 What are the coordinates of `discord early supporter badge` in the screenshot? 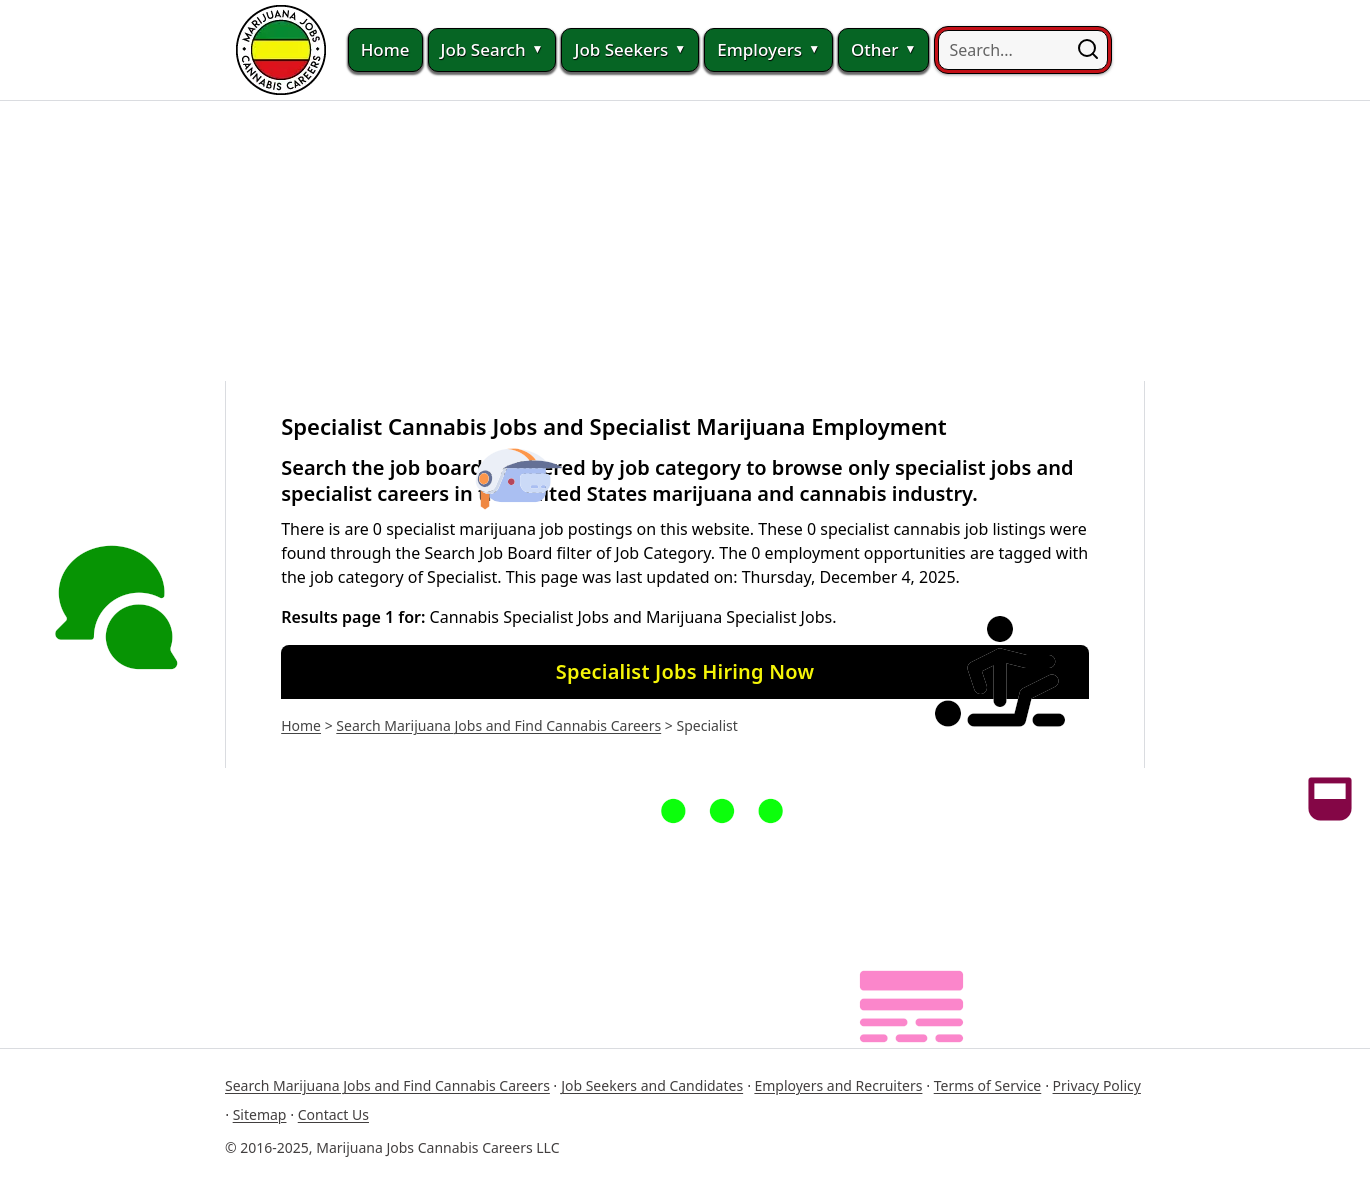 It's located at (519, 479).